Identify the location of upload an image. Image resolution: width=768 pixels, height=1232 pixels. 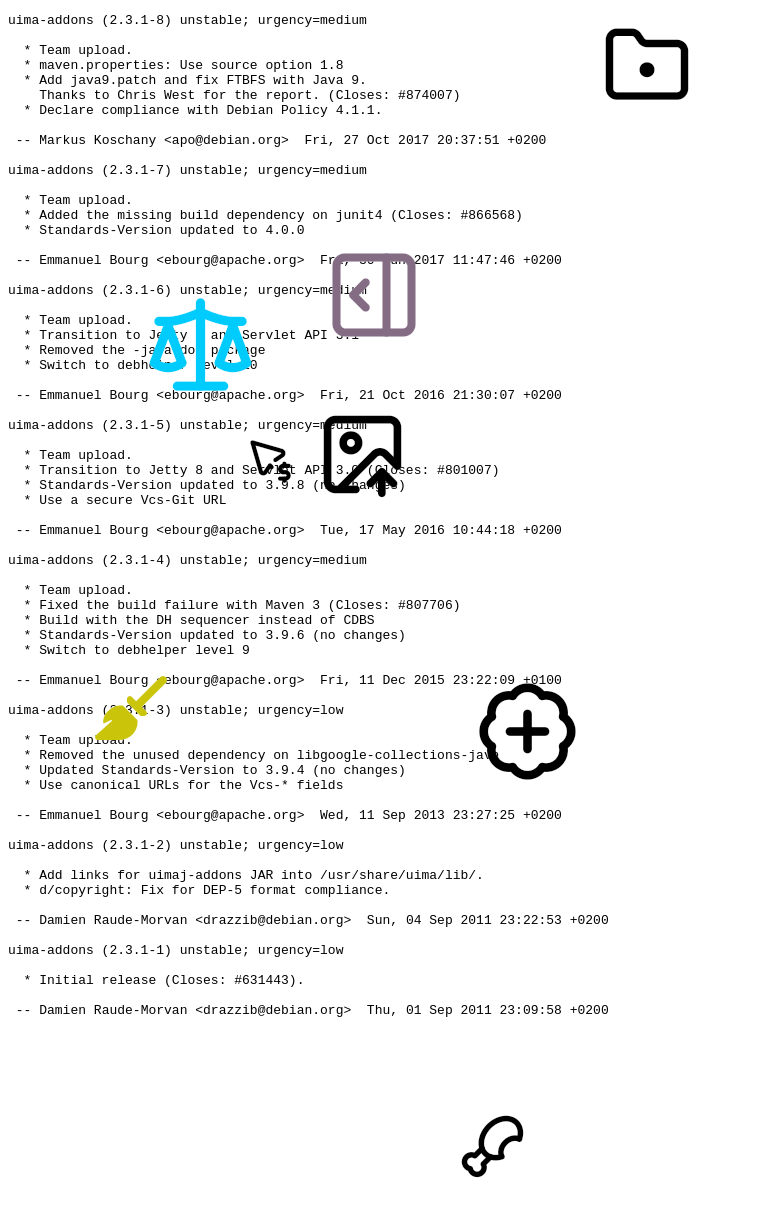
(362, 454).